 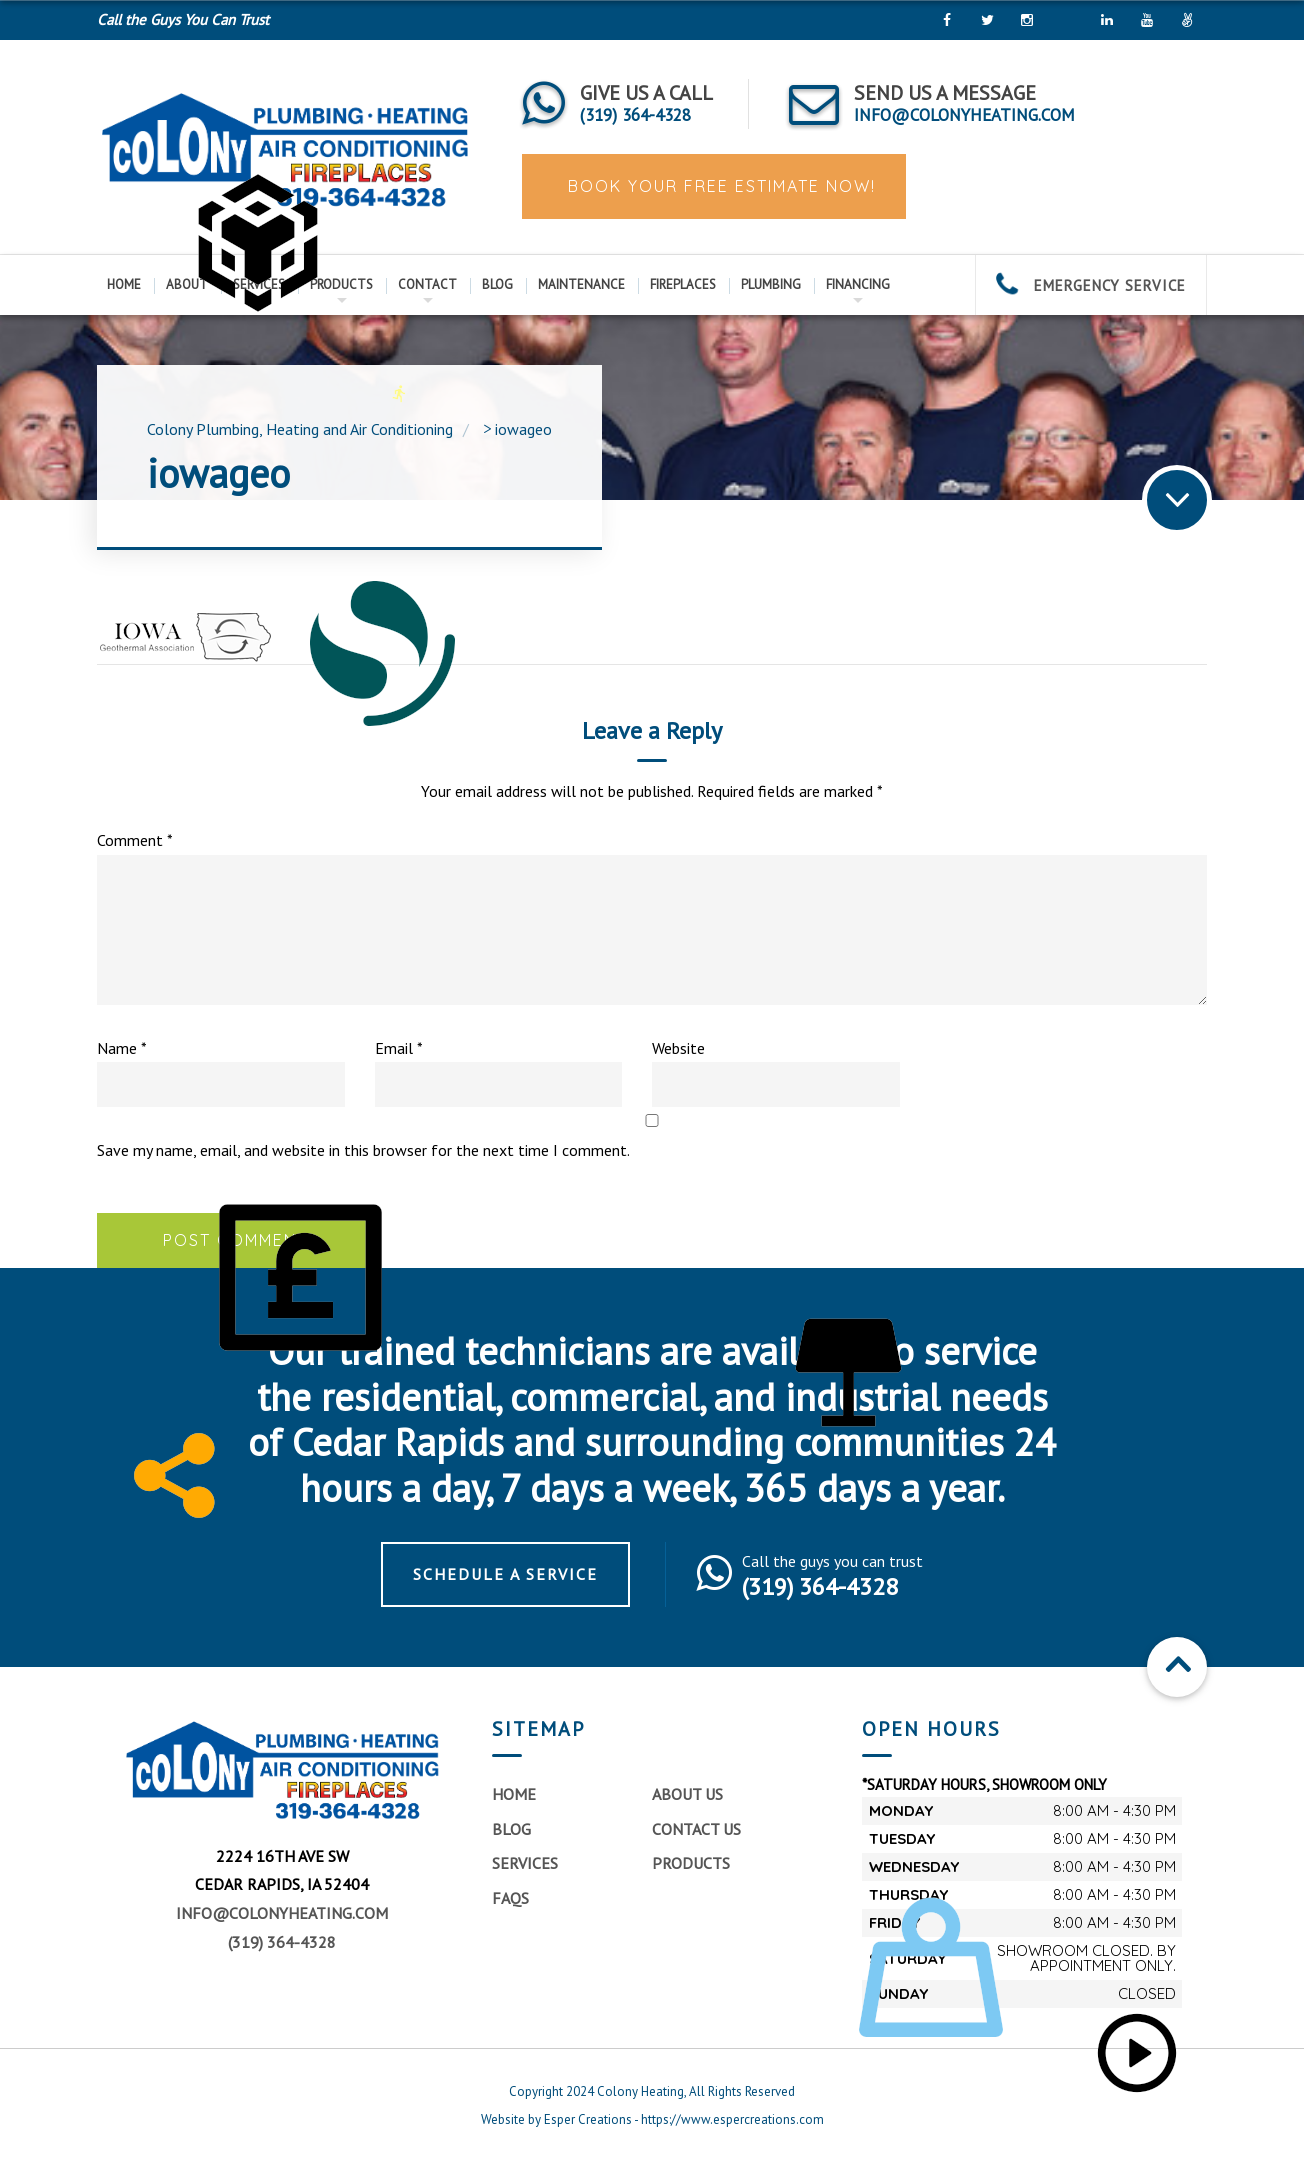 I want to click on view item weight or mass, so click(x=931, y=1971).